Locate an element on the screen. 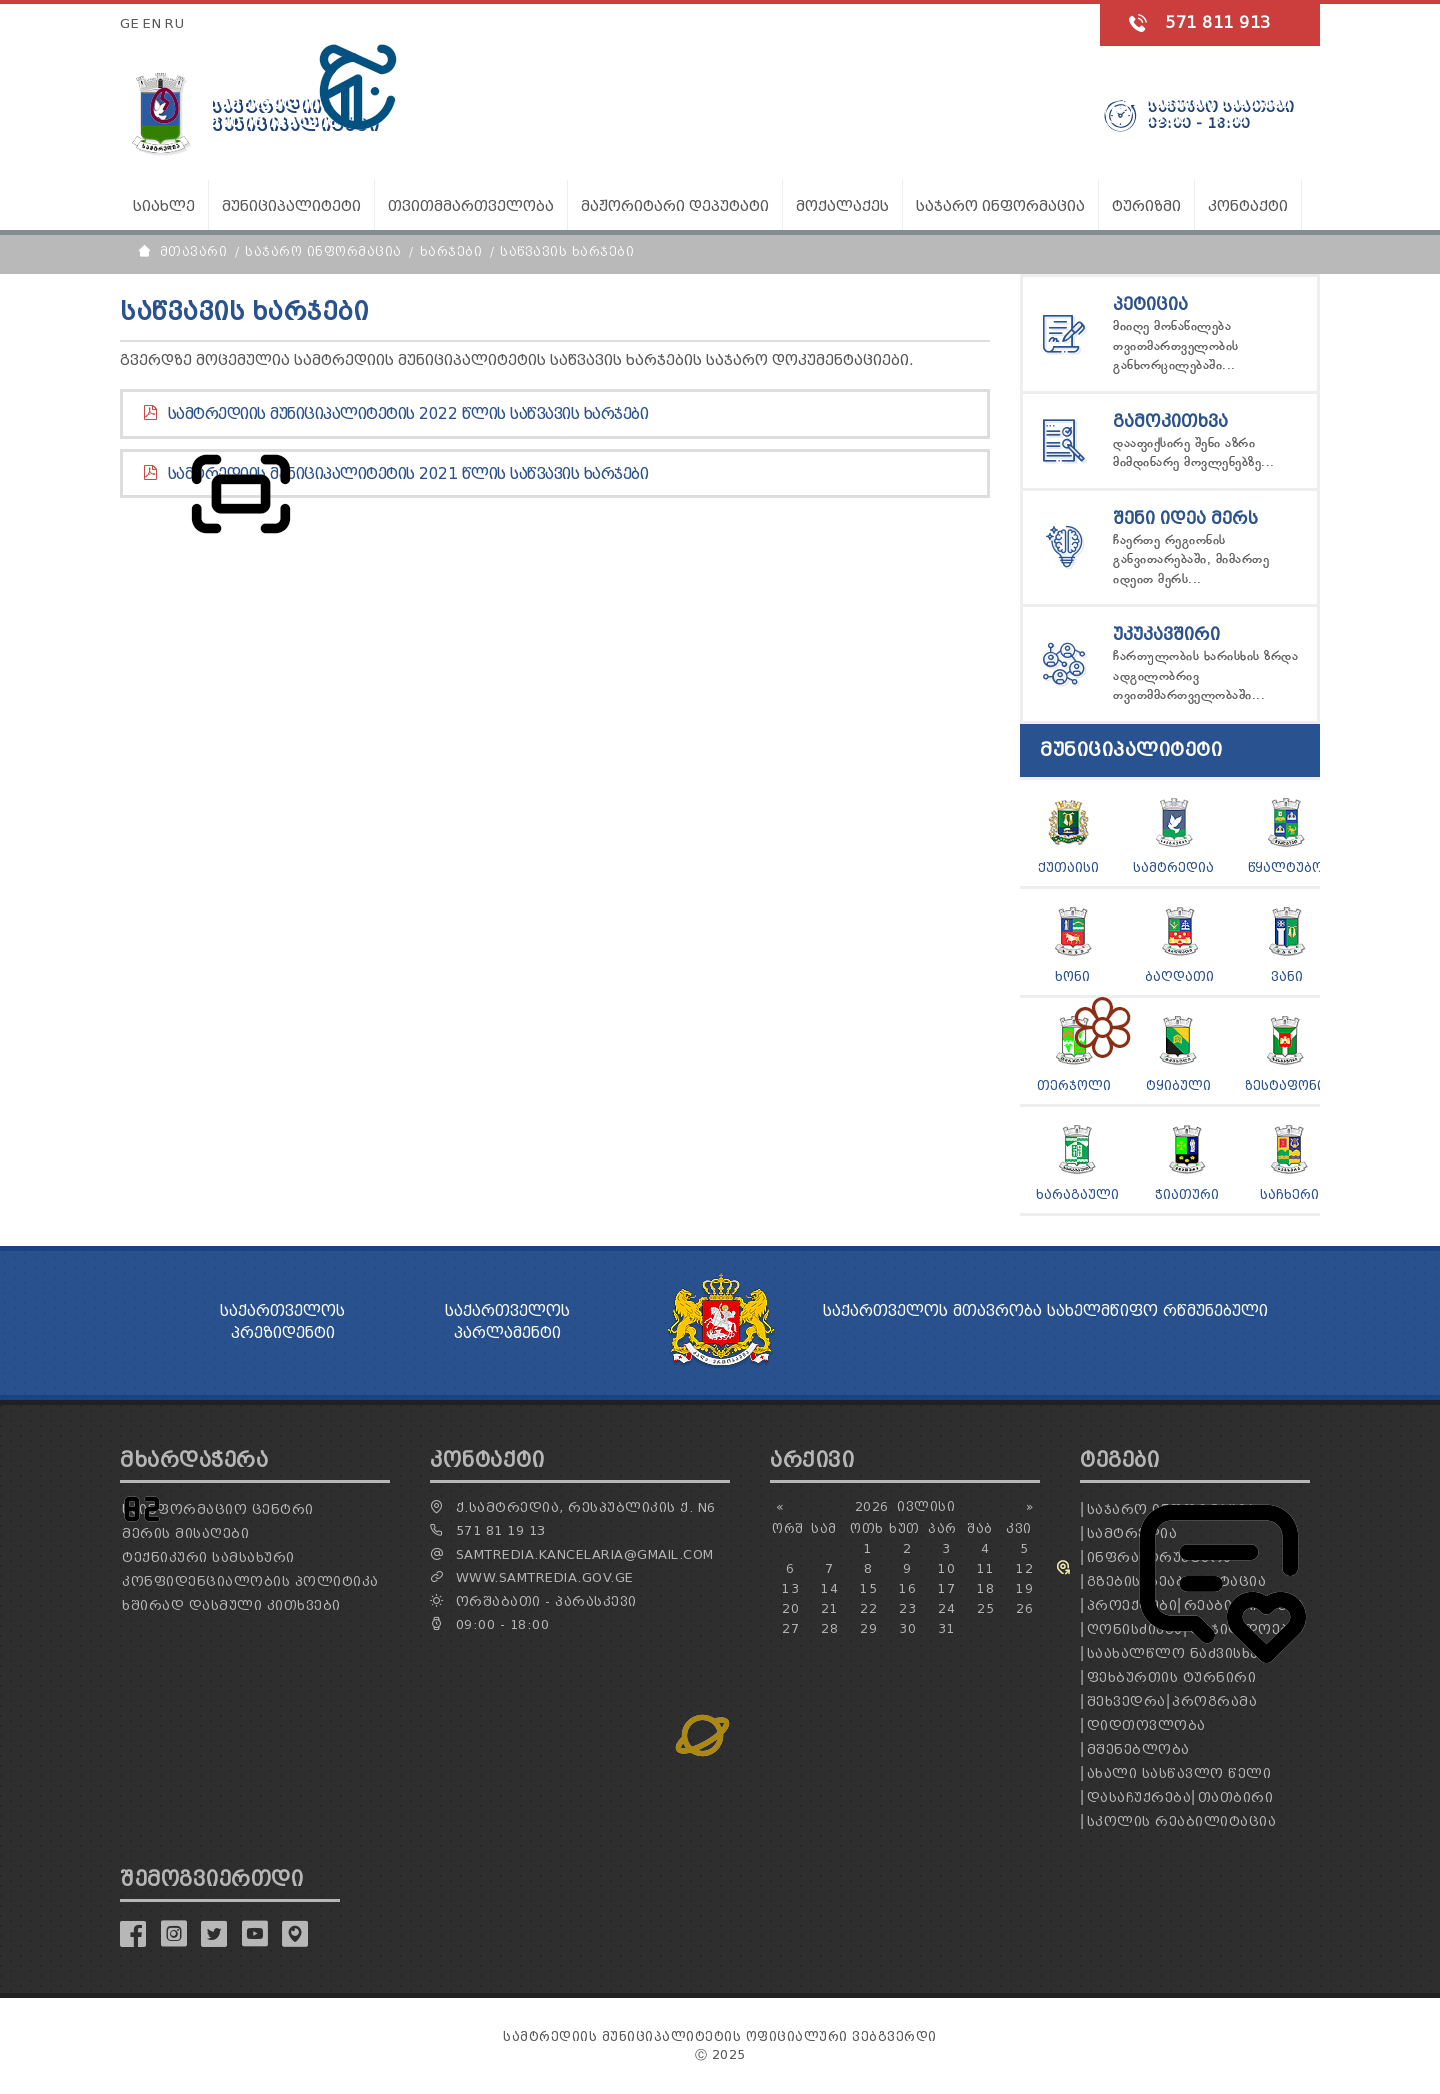 Image resolution: width=1440 pixels, height=2094 pixels. share a location with others is located at coordinates (1063, 1567).